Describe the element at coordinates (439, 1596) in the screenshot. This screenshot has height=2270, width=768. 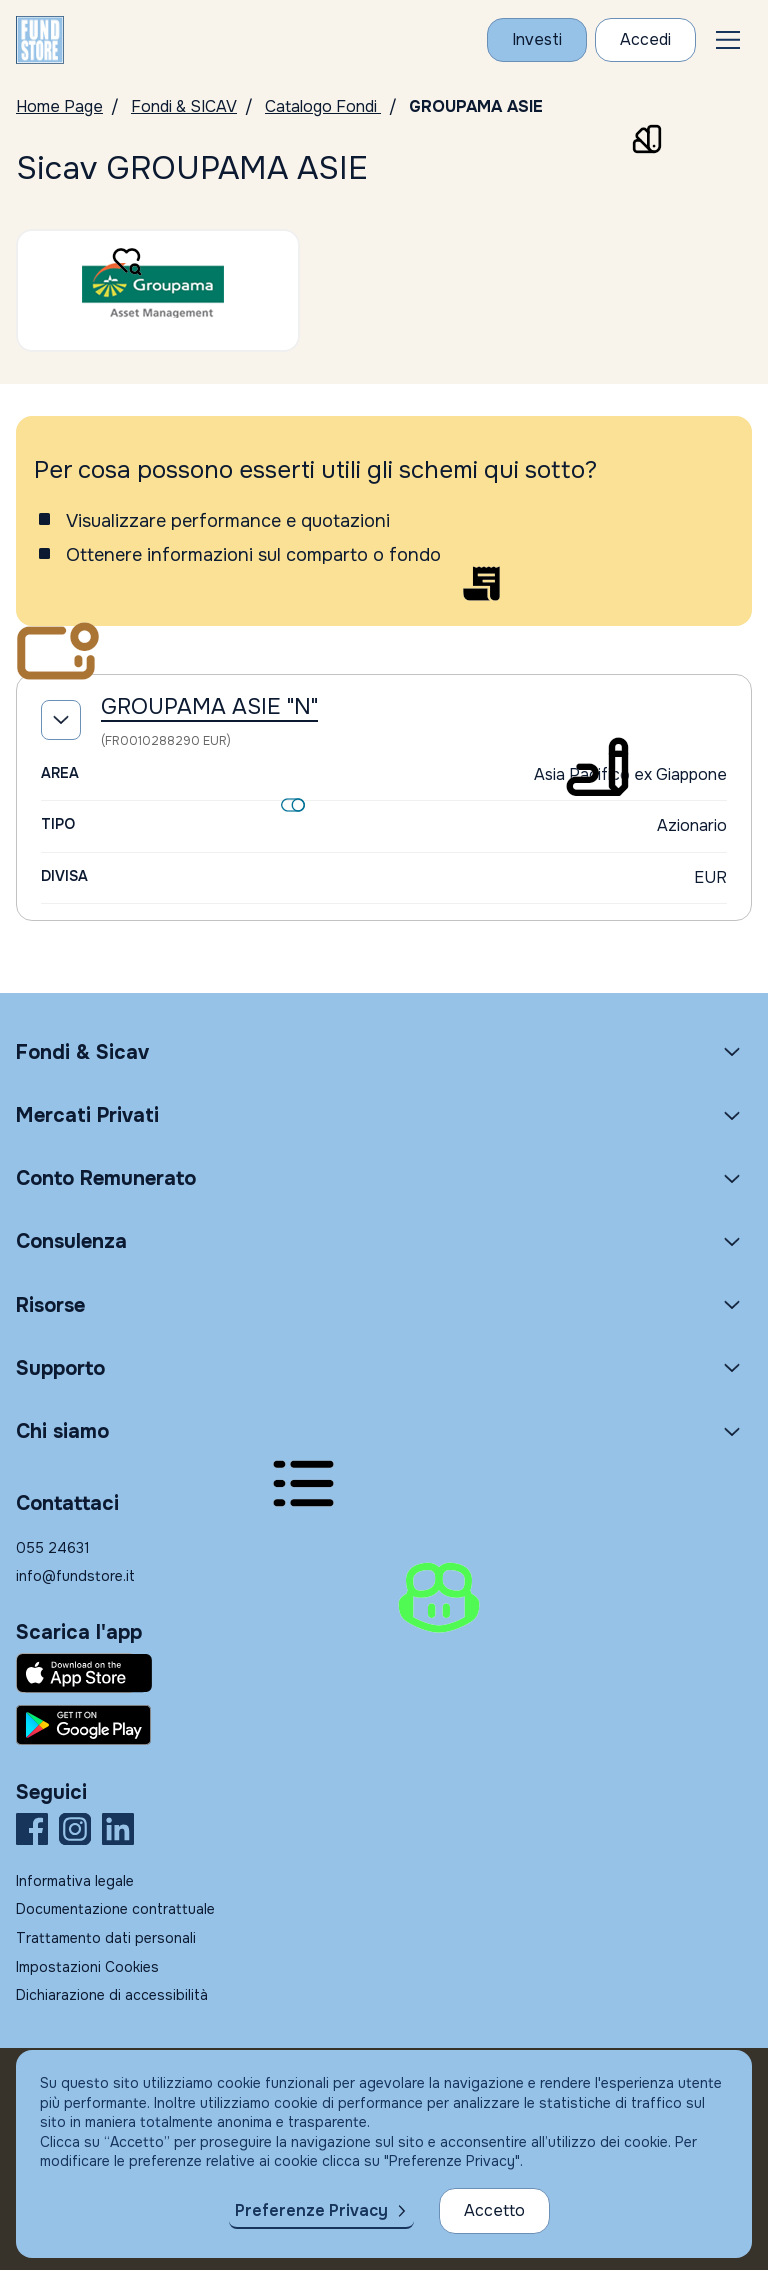
I see `access github copilot AI coding assistant` at that location.